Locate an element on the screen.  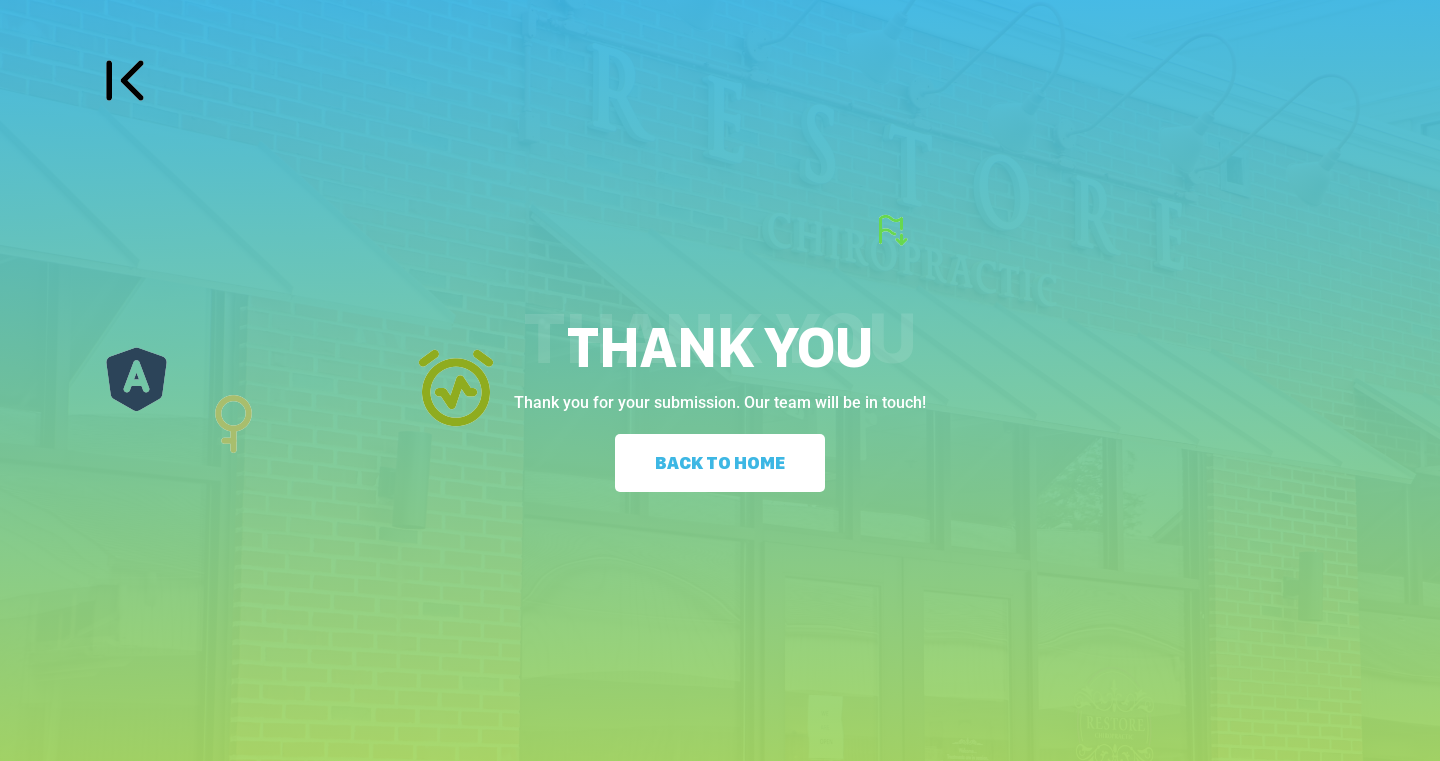
view average alarm or alert statistics is located at coordinates (456, 388).